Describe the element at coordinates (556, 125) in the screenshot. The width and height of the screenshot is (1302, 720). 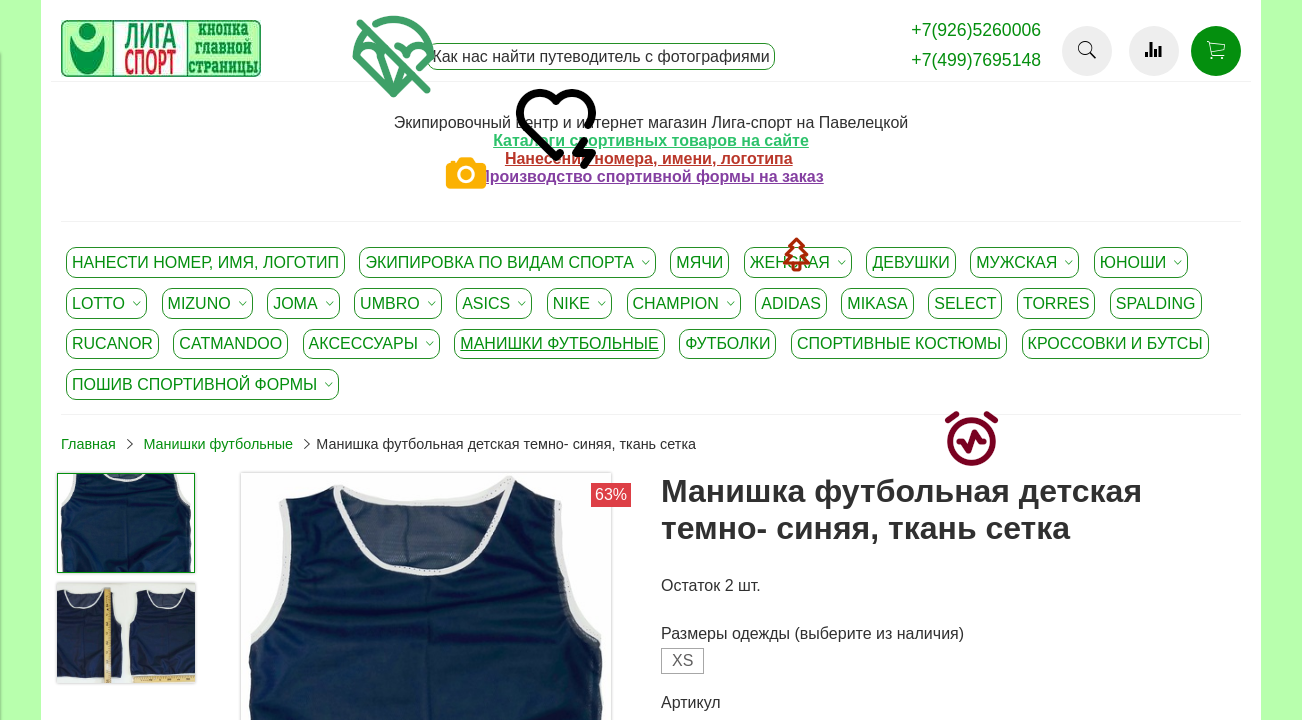
I see `quick-like or instant favorite action` at that location.